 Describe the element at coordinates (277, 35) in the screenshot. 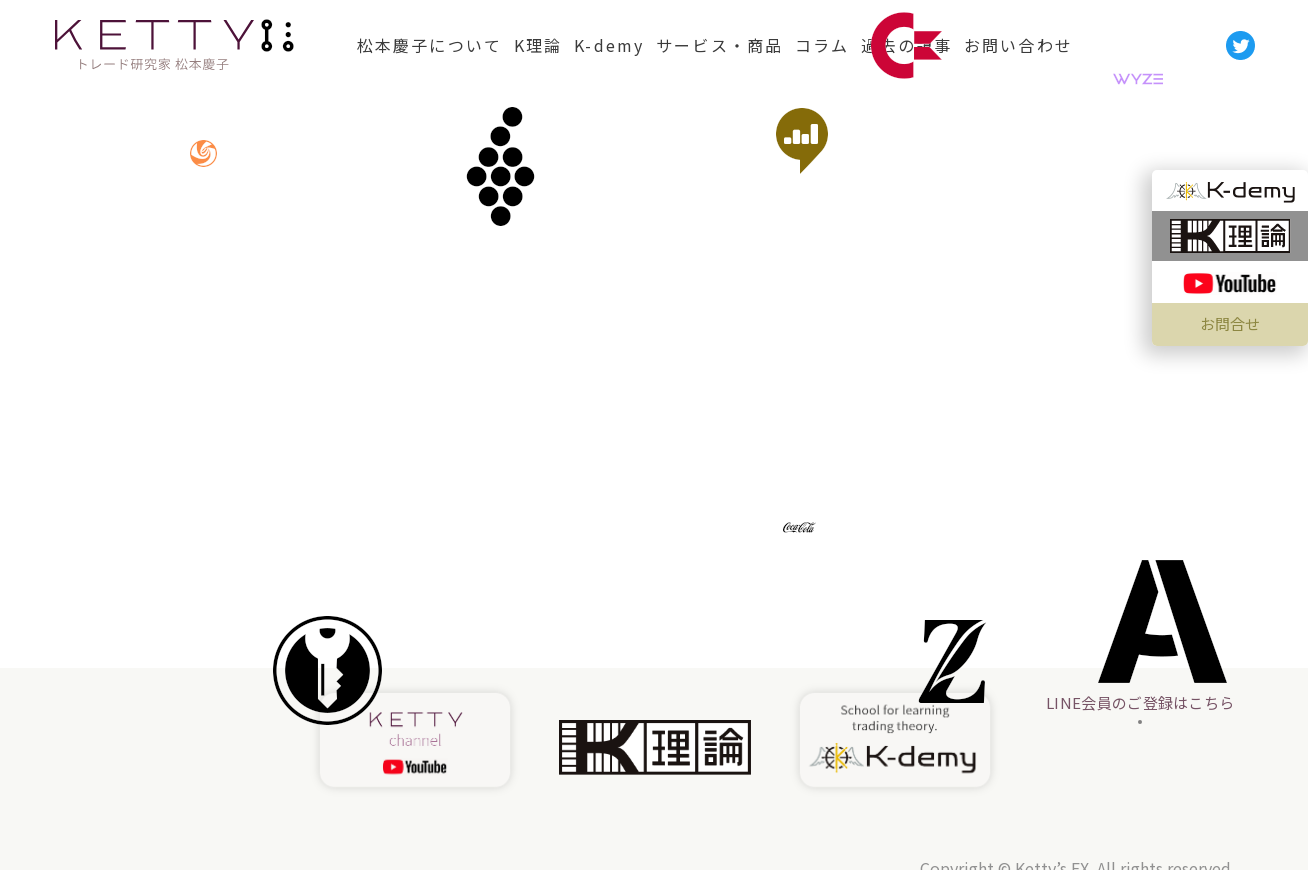

I see `indicates a draft pull request in git` at that location.